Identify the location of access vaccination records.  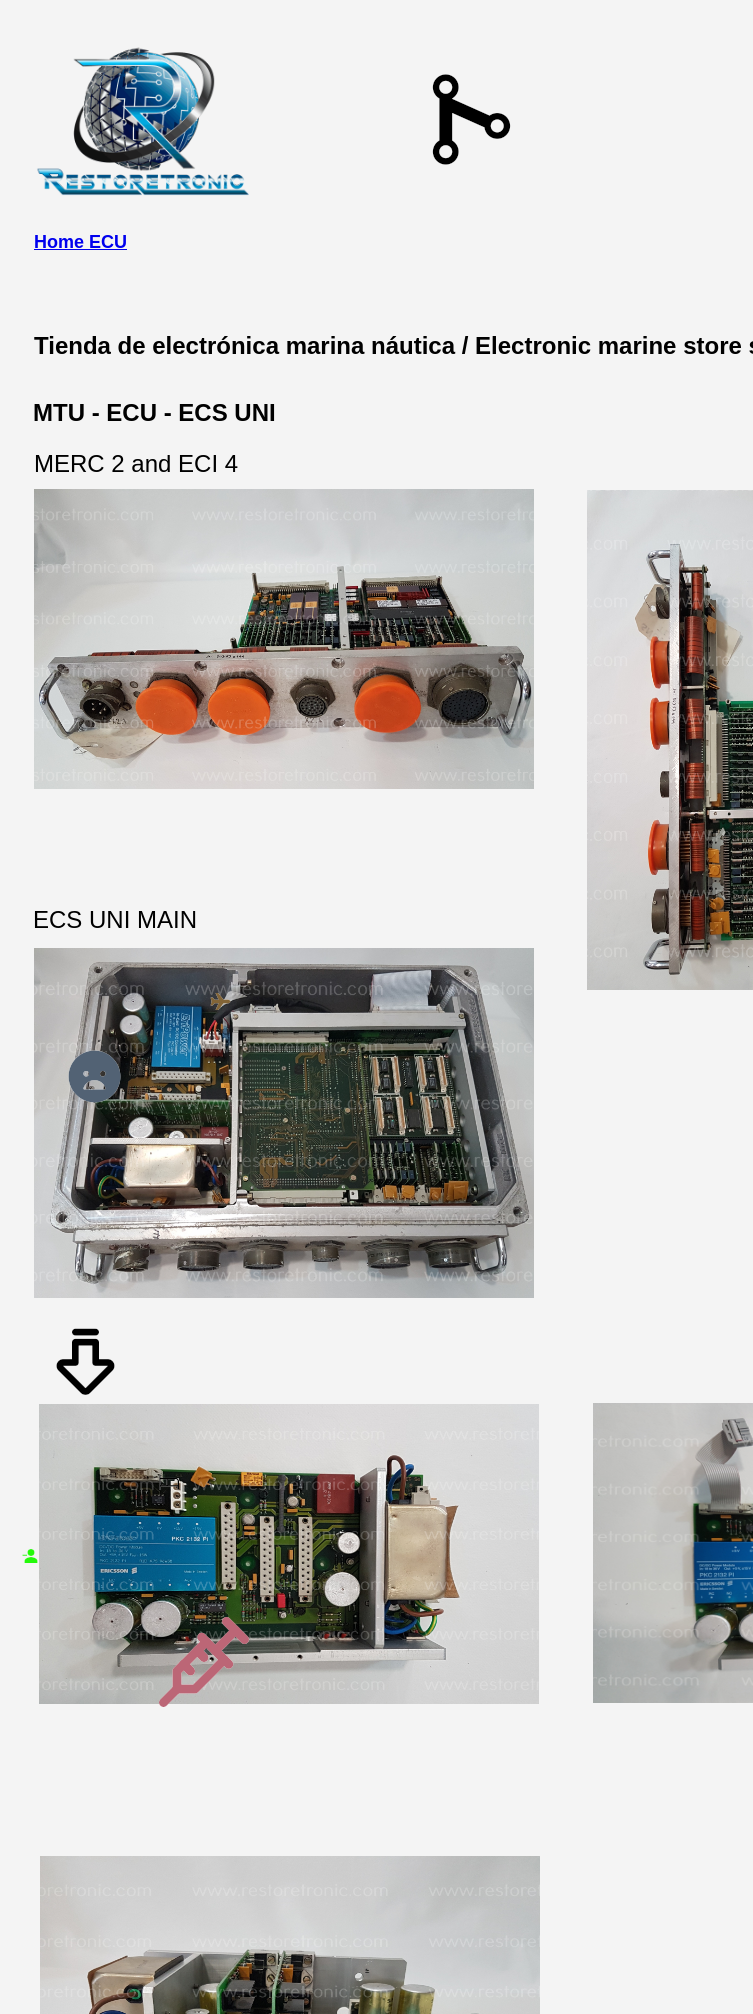
(204, 1662).